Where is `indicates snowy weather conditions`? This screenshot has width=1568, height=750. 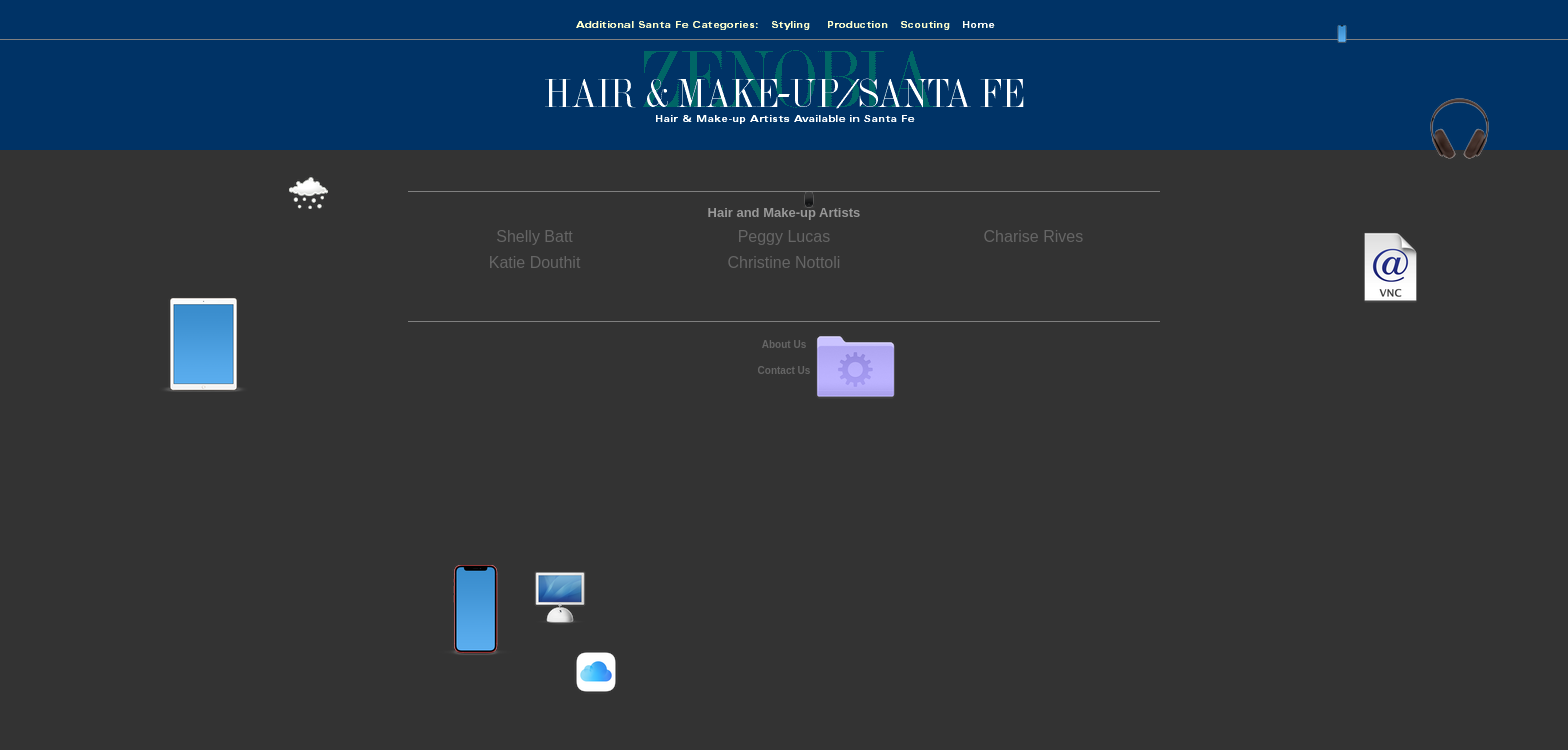 indicates snowy weather conditions is located at coordinates (308, 189).